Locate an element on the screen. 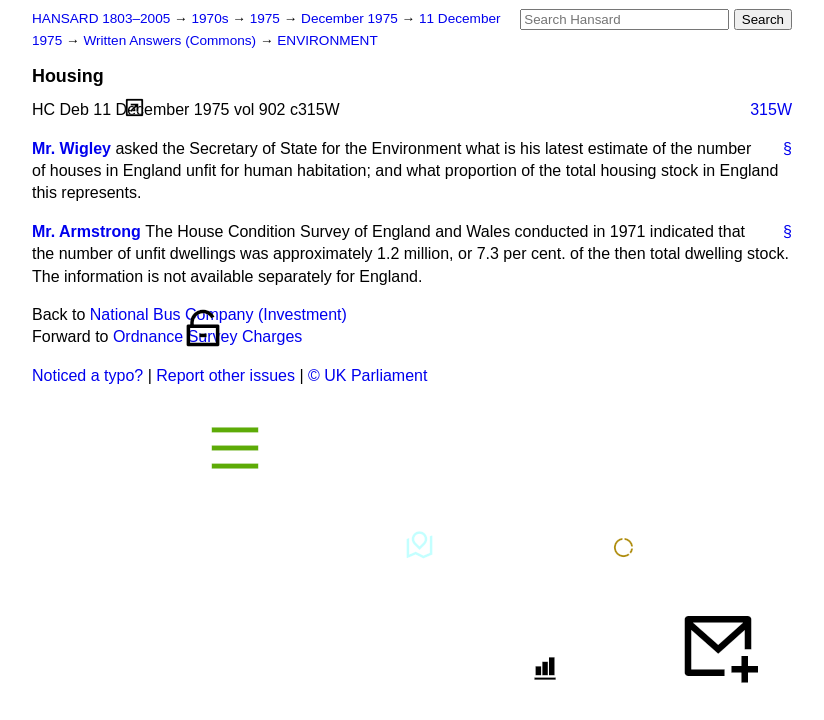  unlock a secured item or feature is located at coordinates (203, 328).